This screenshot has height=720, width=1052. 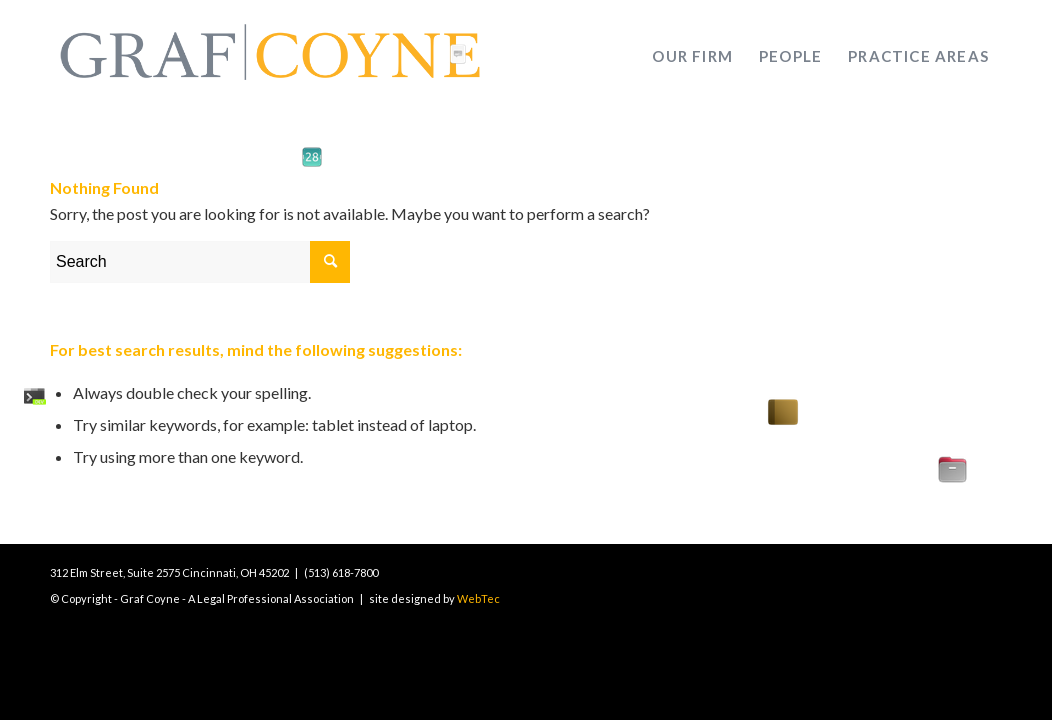 What do you see at coordinates (783, 411) in the screenshot?
I see `access the desktop folder` at bounding box center [783, 411].